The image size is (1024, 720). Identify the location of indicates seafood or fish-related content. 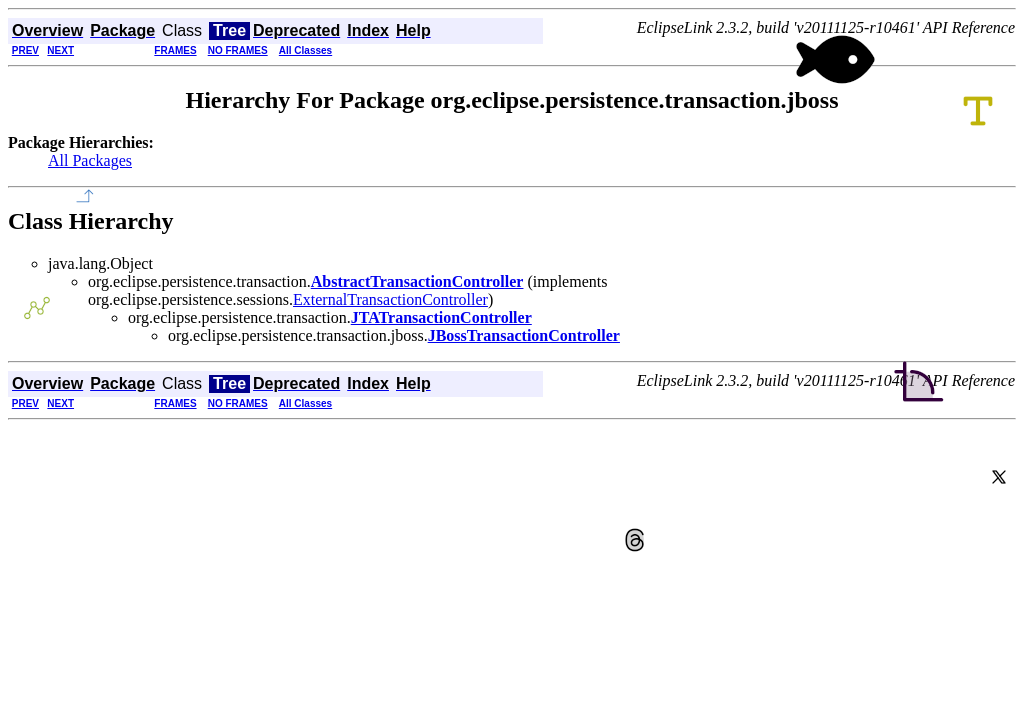
(835, 59).